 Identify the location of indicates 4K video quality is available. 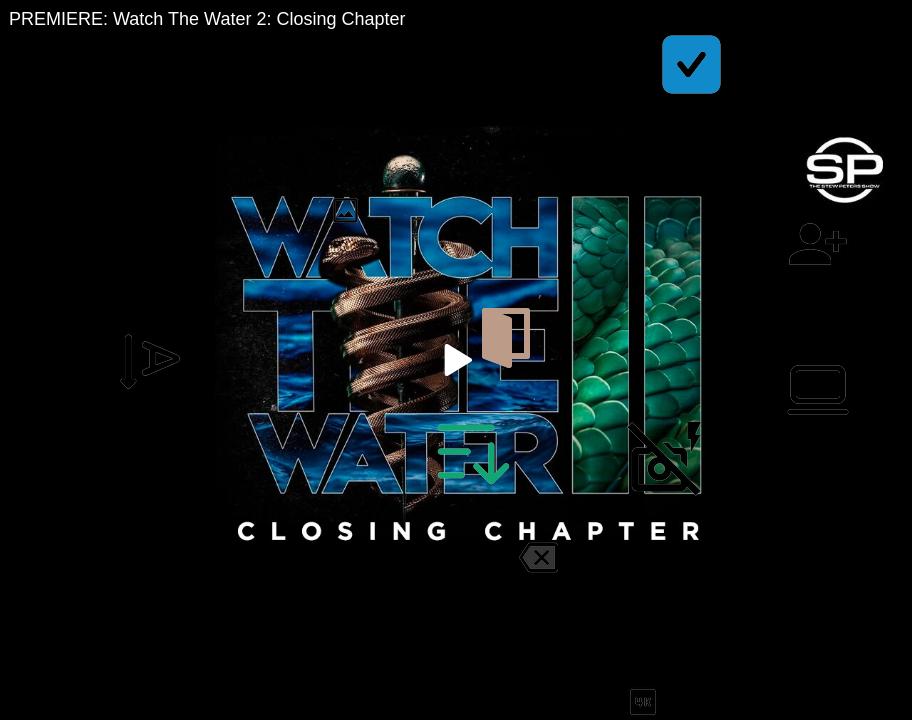
(643, 702).